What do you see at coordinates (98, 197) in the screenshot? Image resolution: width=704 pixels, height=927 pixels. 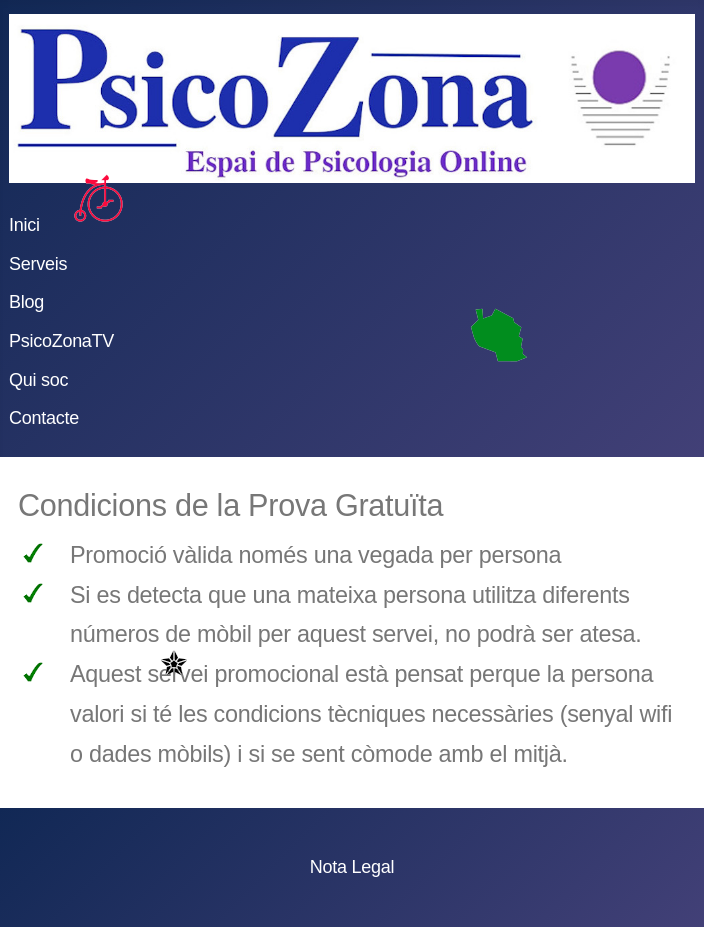 I see `vintage or classic cycling mode` at bounding box center [98, 197].